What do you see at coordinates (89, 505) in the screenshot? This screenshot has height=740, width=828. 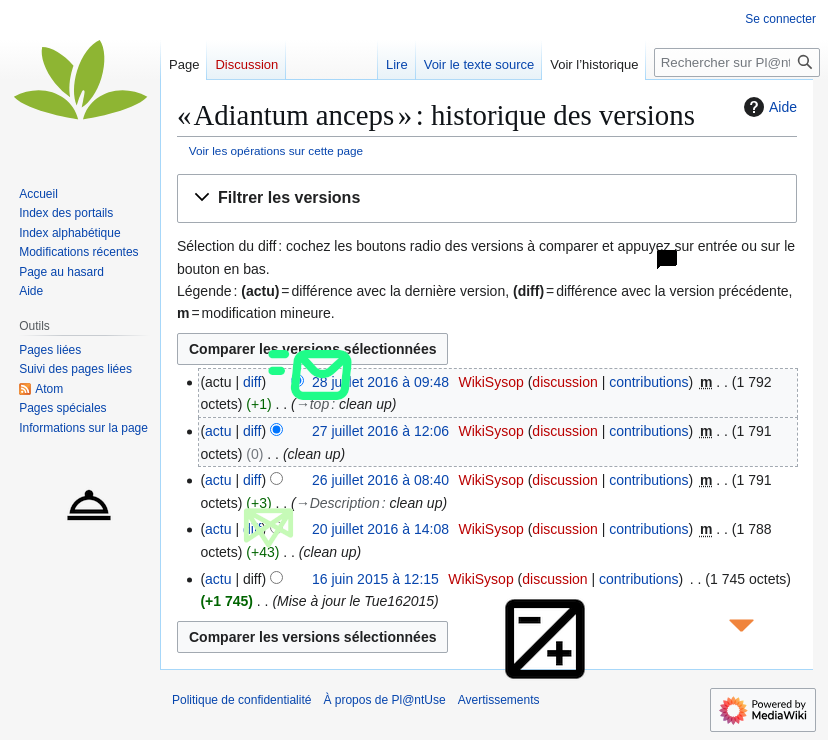 I see `request room service or hotel amenities` at bounding box center [89, 505].